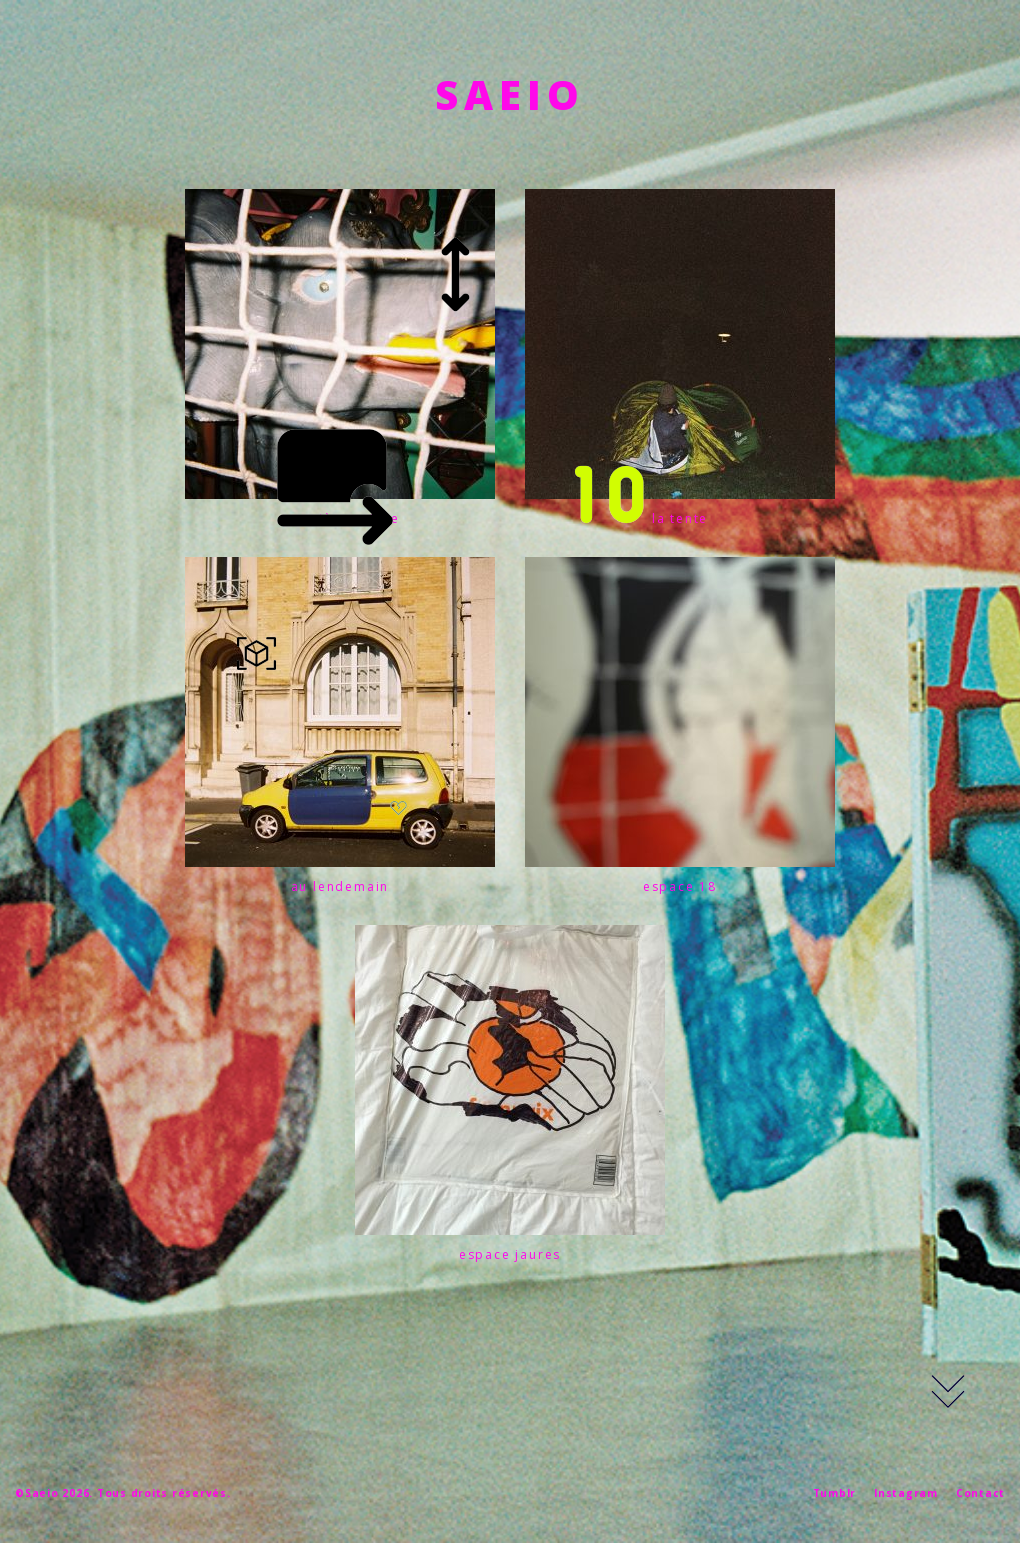  Describe the element at coordinates (398, 807) in the screenshot. I see `unlike or remove from favorites` at that location.